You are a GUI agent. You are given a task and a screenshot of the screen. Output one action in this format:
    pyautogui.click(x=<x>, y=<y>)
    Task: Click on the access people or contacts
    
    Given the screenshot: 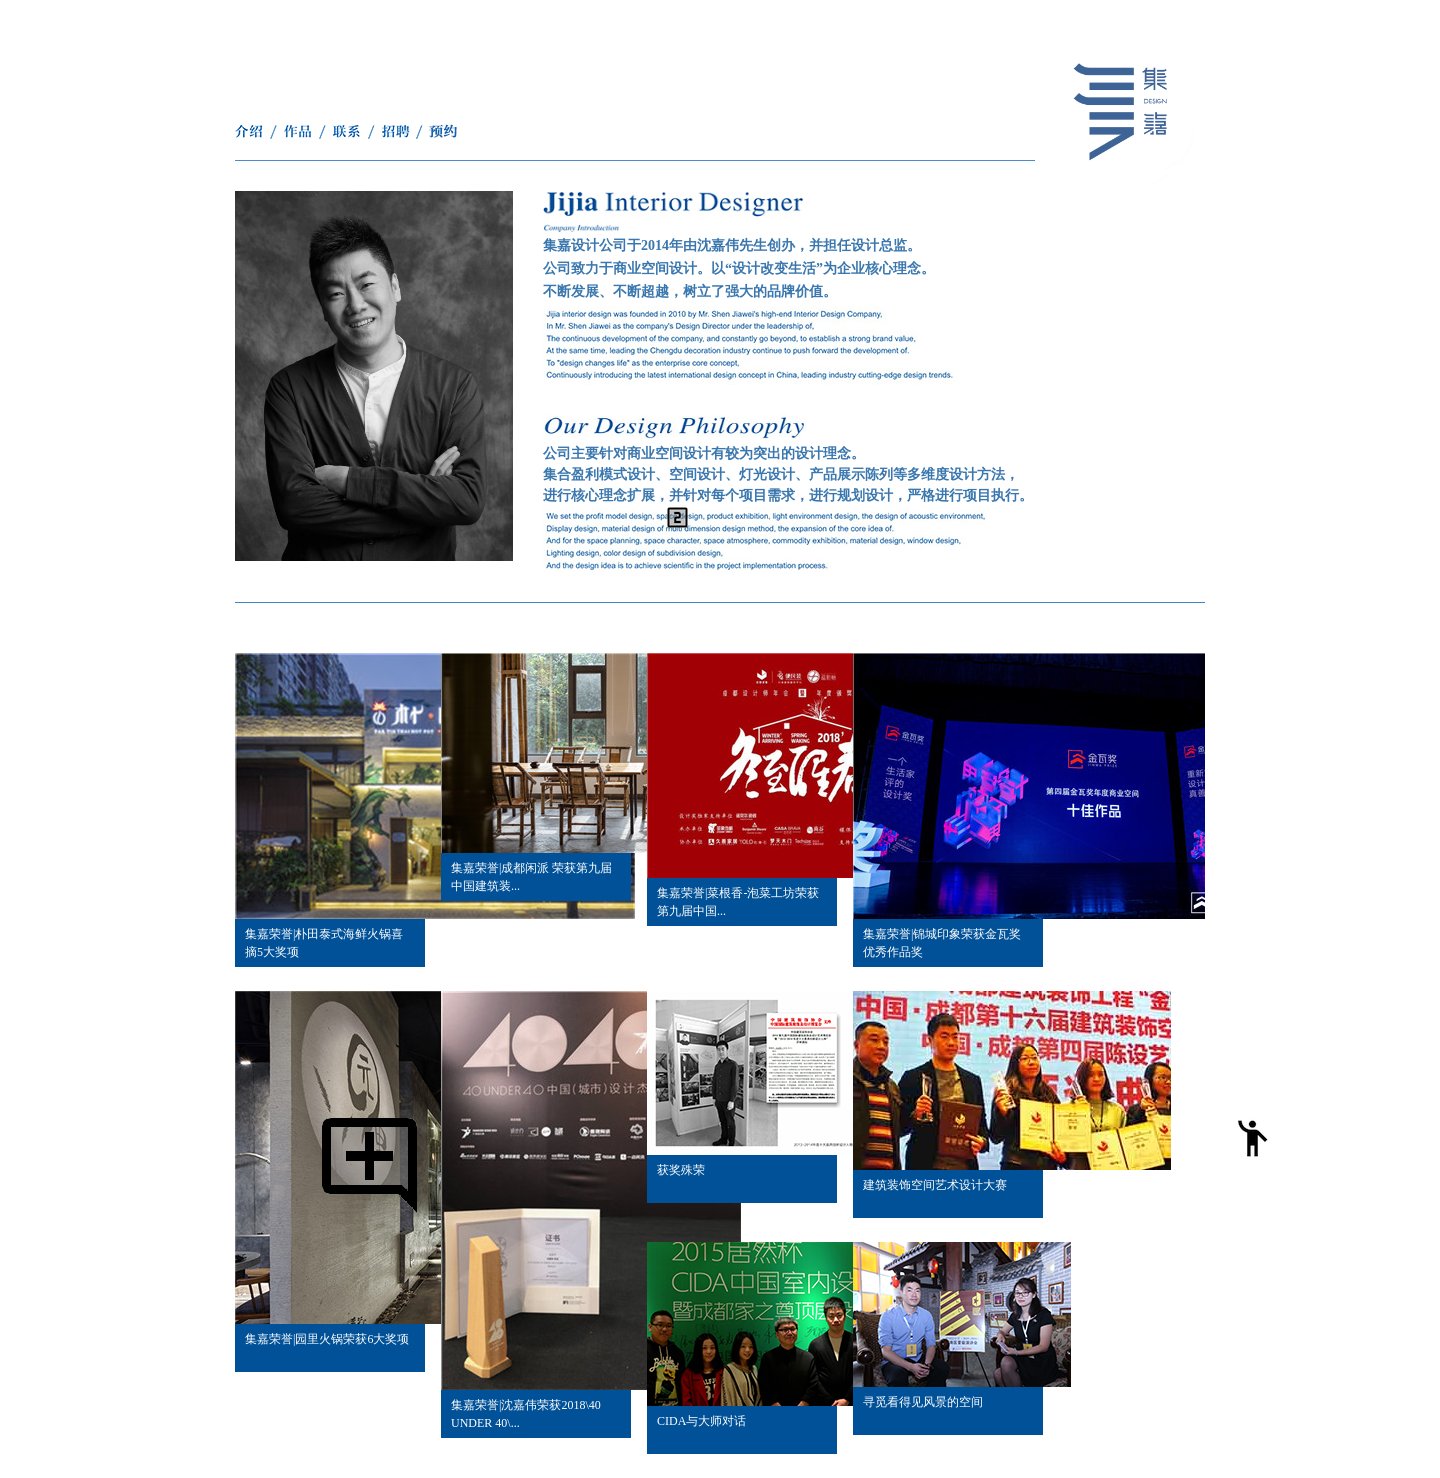 What is the action you would take?
    pyautogui.click(x=1252, y=1138)
    